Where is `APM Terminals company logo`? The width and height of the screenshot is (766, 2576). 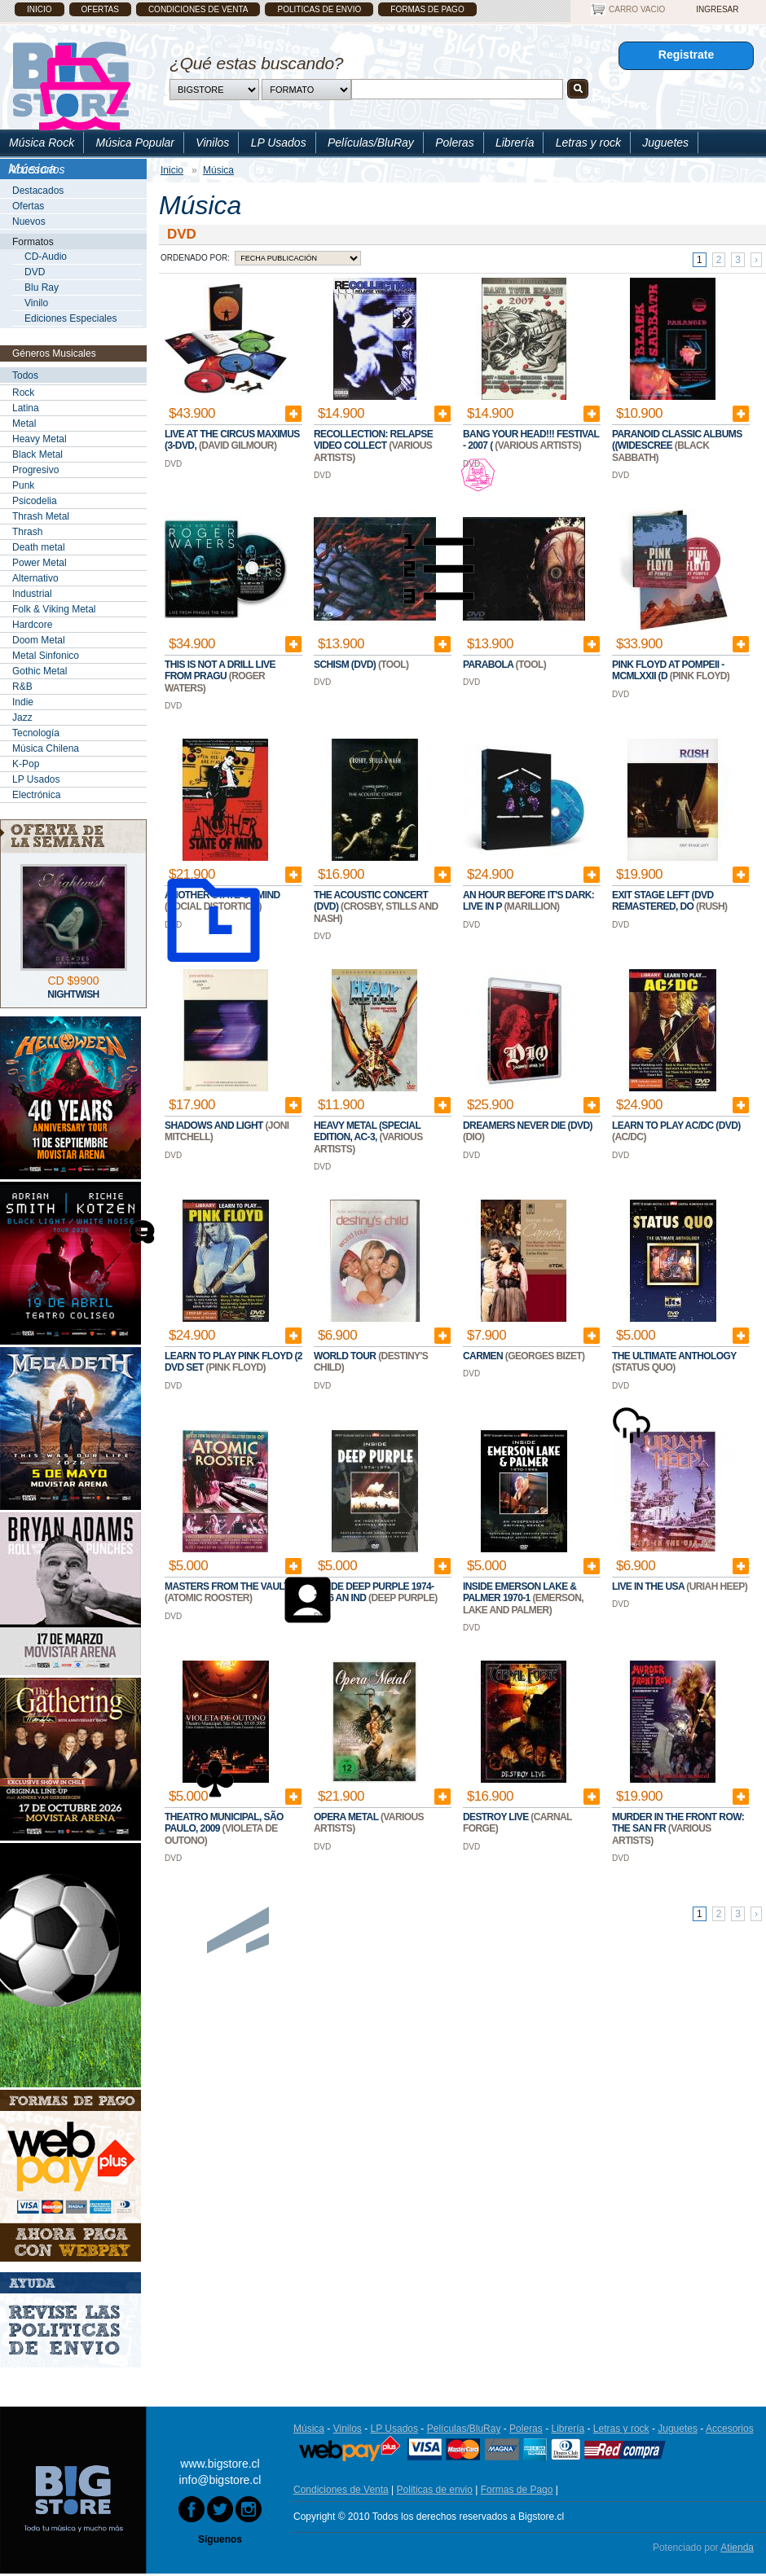
APM Terminals company logo is located at coordinates (238, 1930).